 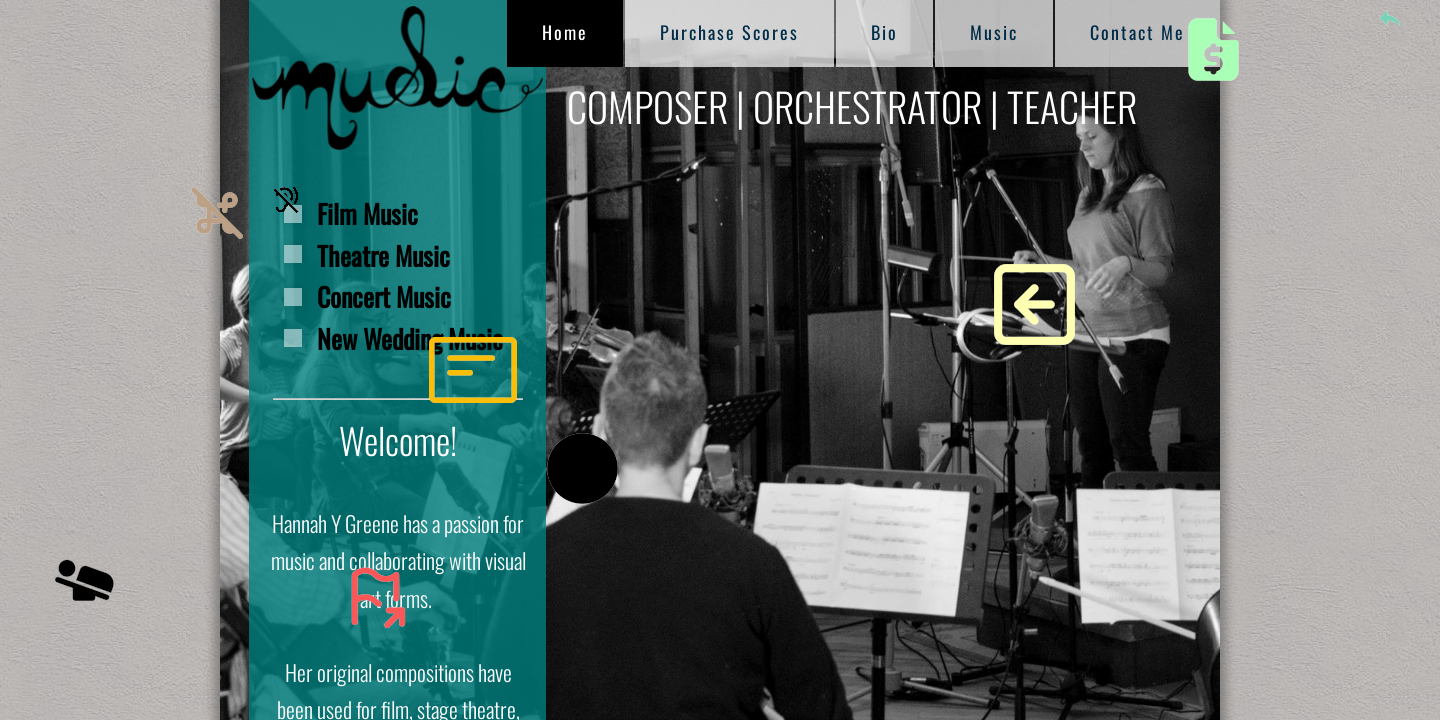 I want to click on go back to the previous screen, so click(x=1034, y=304).